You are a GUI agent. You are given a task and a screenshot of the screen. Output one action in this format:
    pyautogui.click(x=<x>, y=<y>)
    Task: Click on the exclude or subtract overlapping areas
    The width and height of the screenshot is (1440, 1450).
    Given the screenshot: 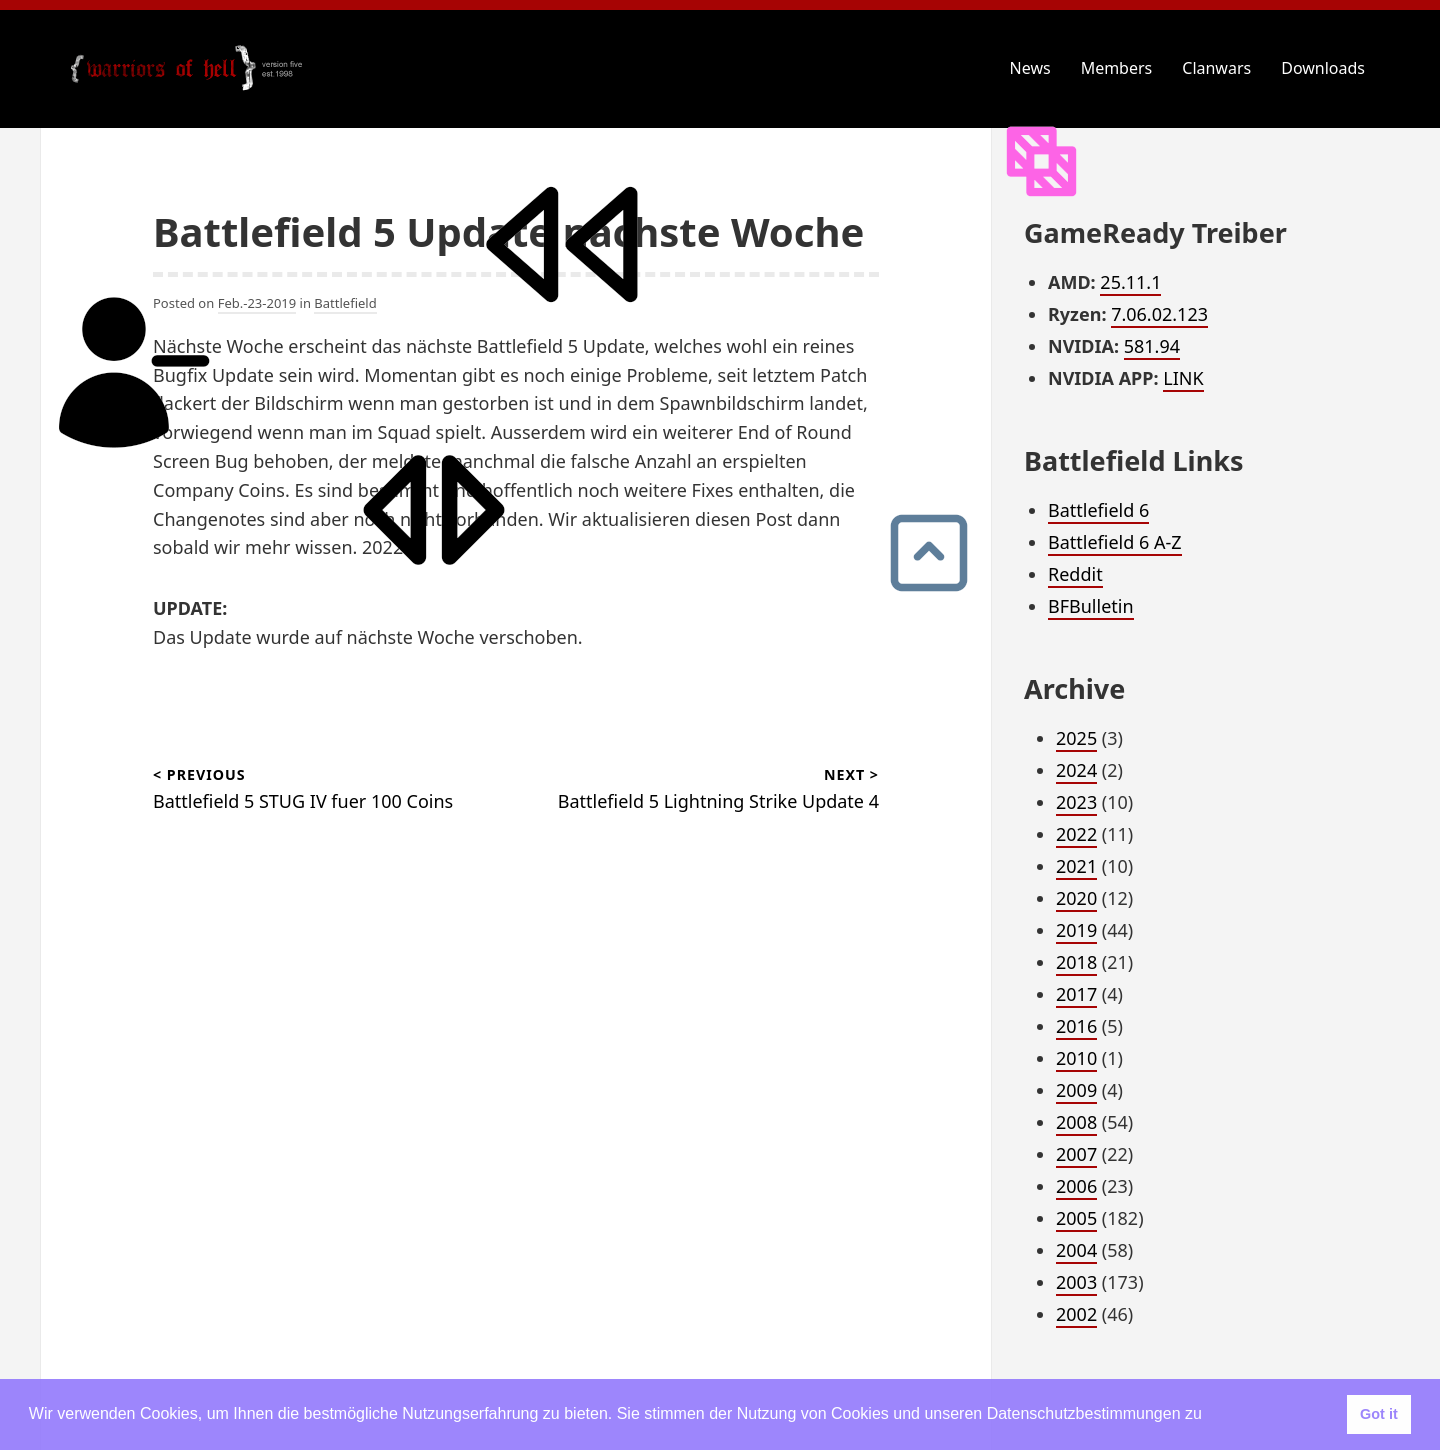 What is the action you would take?
    pyautogui.click(x=1041, y=161)
    